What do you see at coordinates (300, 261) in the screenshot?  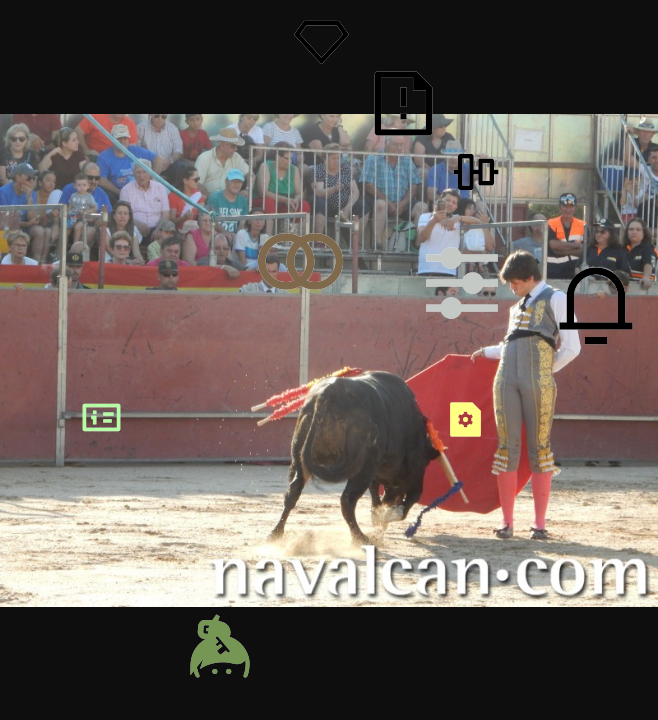 I see `pay with mastercard` at bounding box center [300, 261].